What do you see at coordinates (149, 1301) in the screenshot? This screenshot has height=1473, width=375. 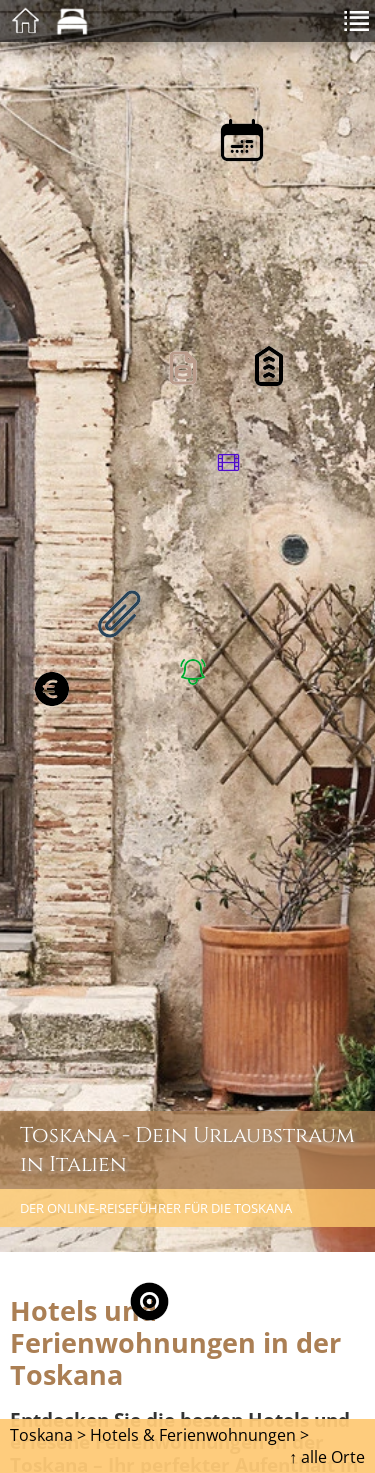 I see `play or access music library` at bounding box center [149, 1301].